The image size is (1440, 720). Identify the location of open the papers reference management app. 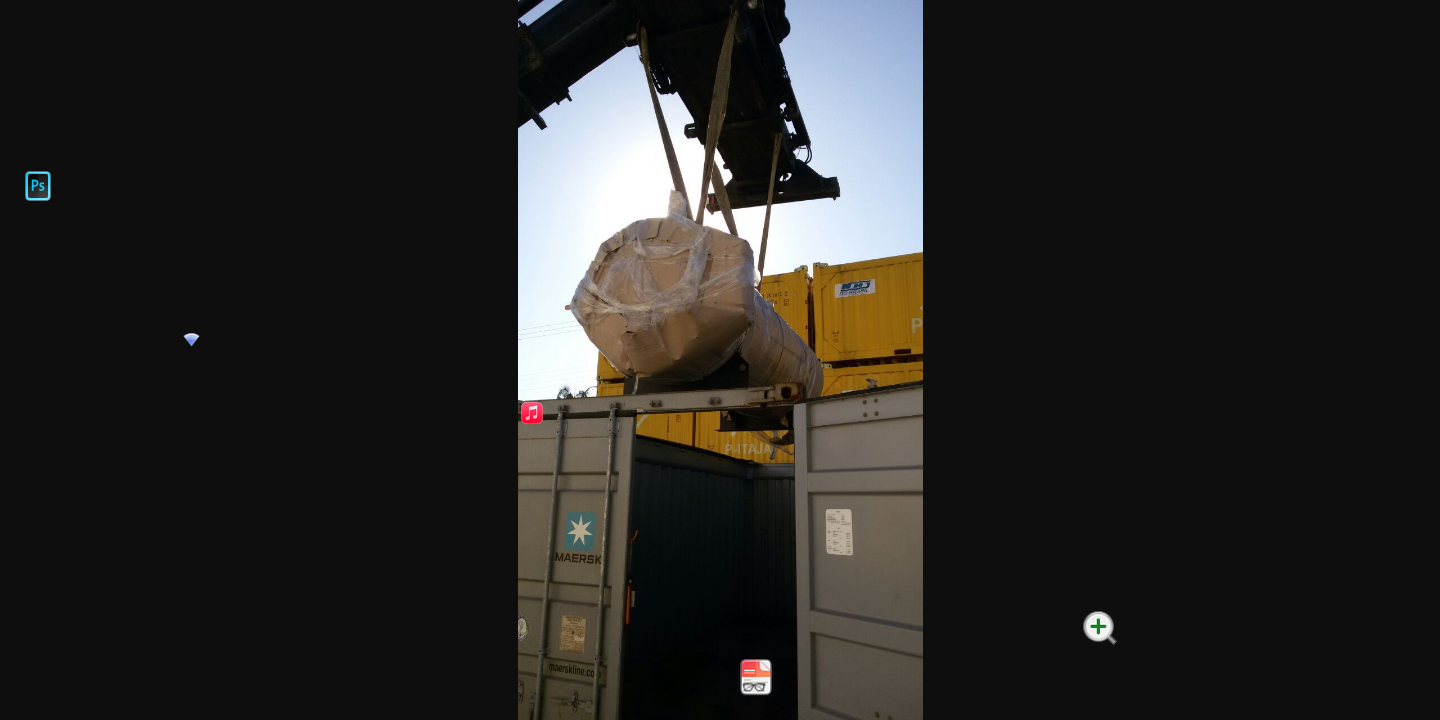
(756, 677).